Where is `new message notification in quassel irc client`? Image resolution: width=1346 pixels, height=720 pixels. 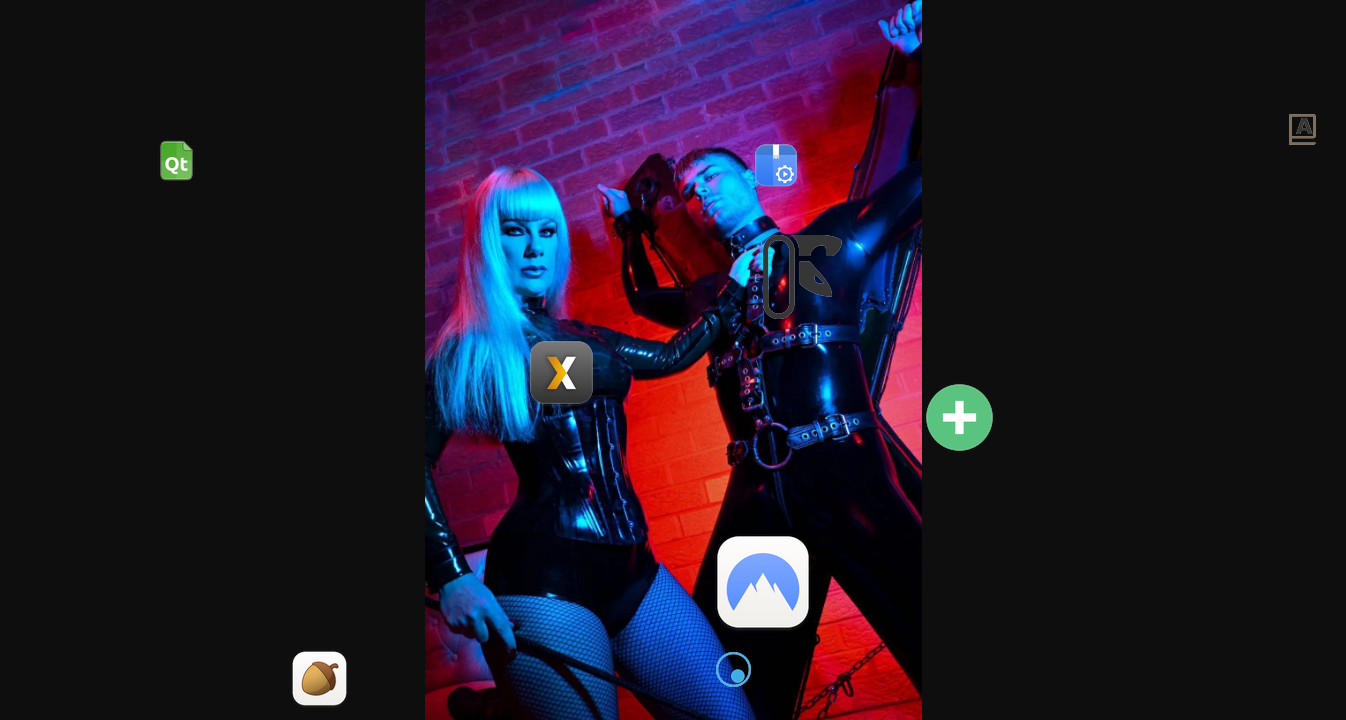 new message notification in quassel irc client is located at coordinates (733, 669).